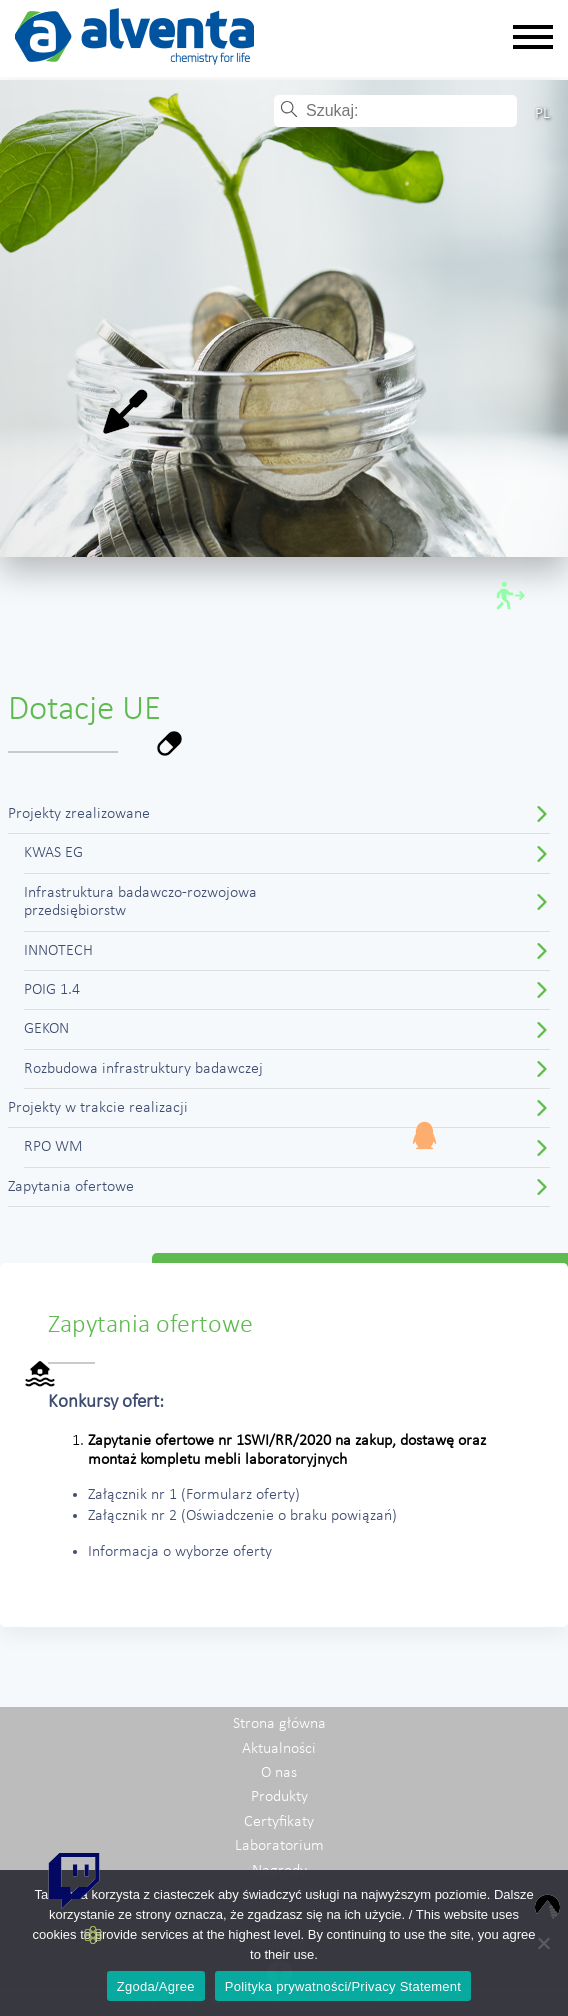 The height and width of the screenshot is (2016, 568). I want to click on cilium logo - open source cloud native networking platform, so click(93, 1935).